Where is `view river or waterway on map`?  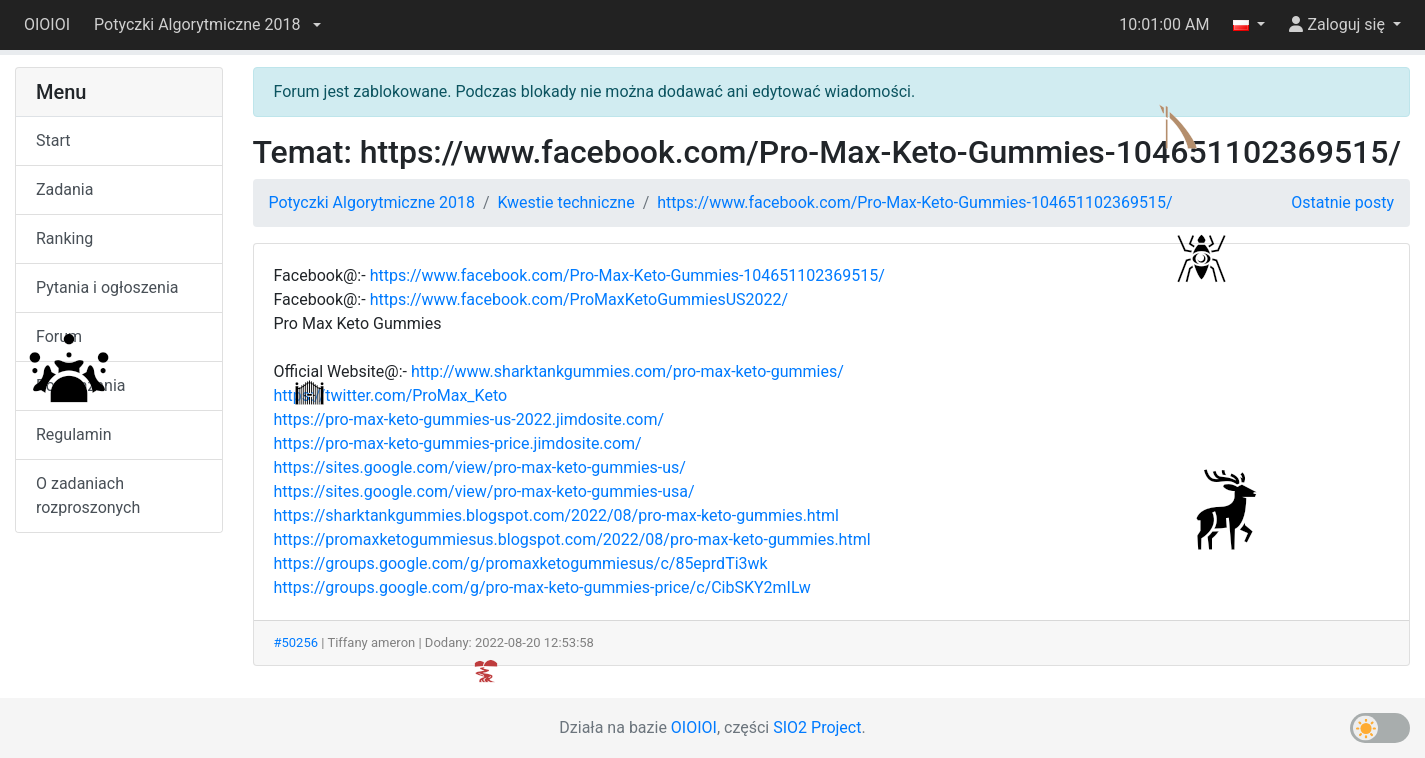 view river or waterway on map is located at coordinates (486, 671).